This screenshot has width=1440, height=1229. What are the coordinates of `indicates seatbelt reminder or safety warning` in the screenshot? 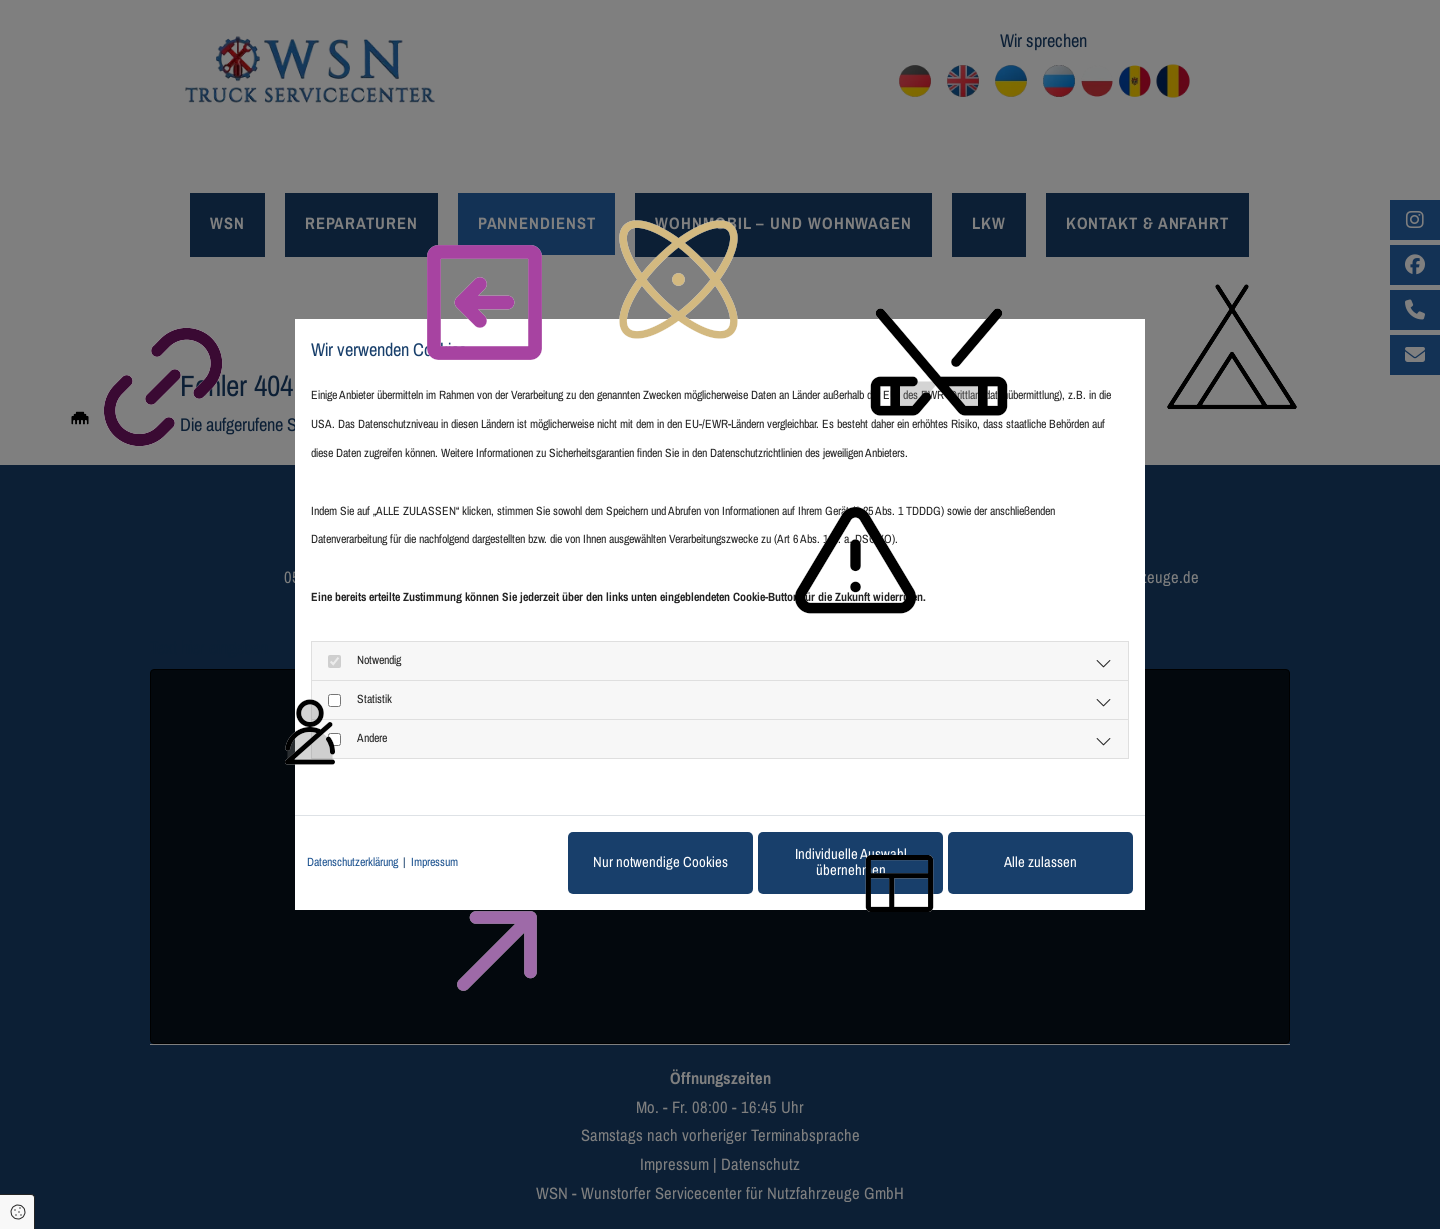 It's located at (310, 732).